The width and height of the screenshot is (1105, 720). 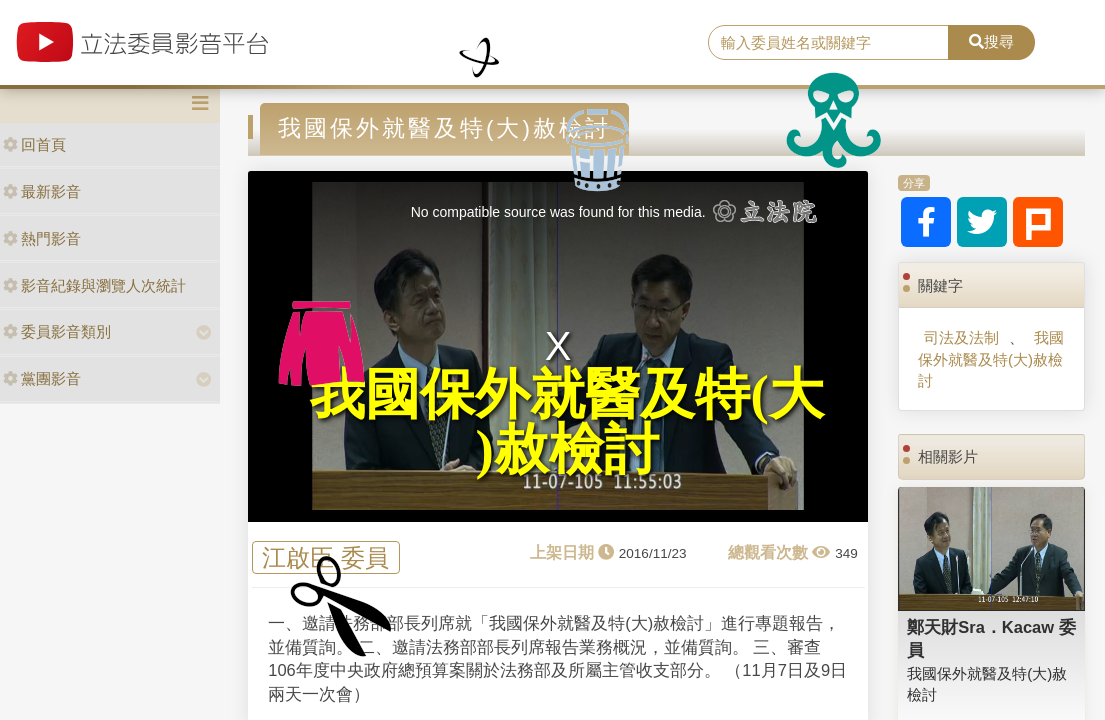 What do you see at coordinates (321, 343) in the screenshot?
I see `browse skirts in clothing catalog` at bounding box center [321, 343].